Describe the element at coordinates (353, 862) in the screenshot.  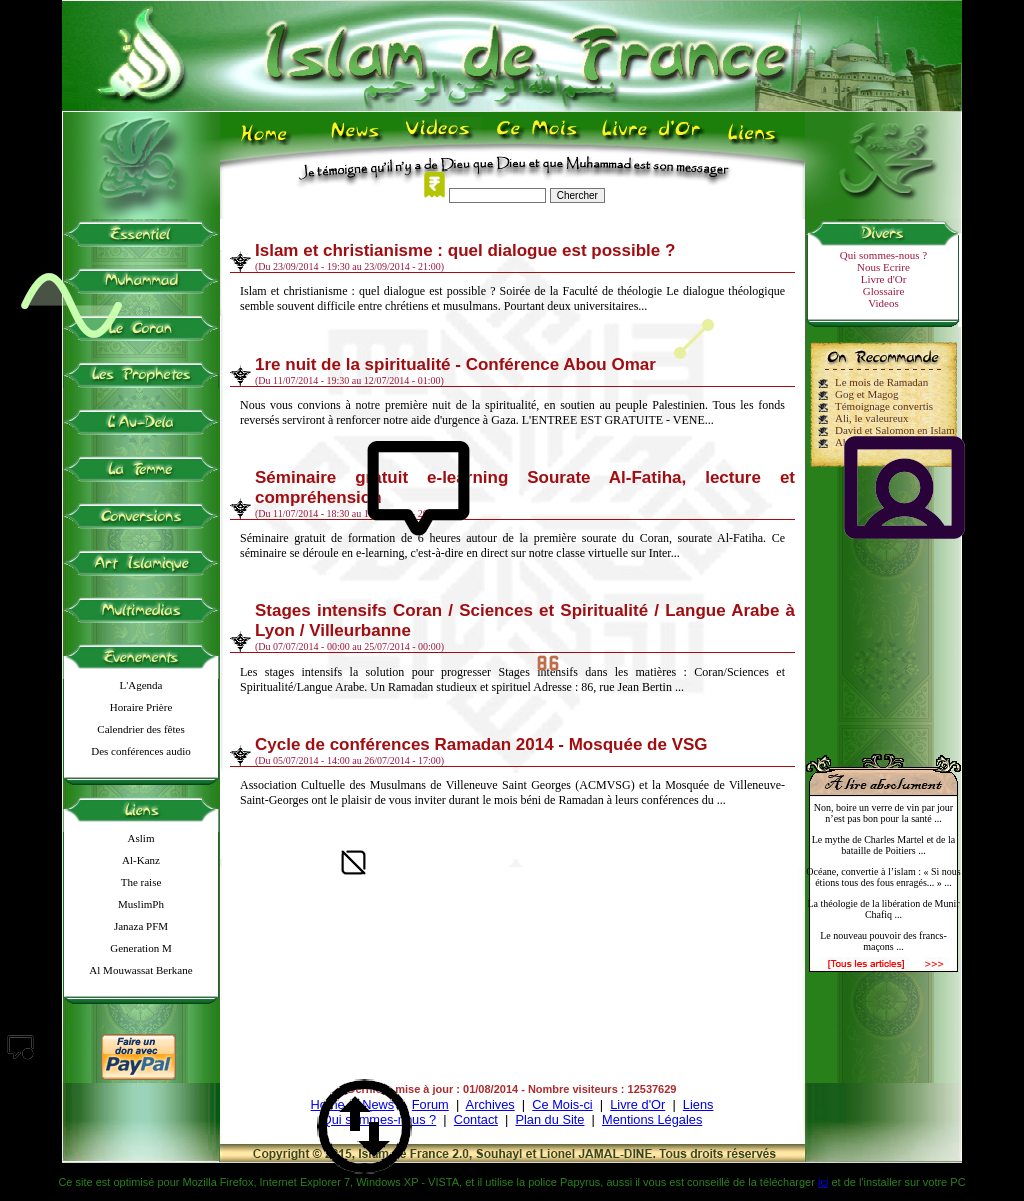
I see `tumble dry not recommended` at that location.